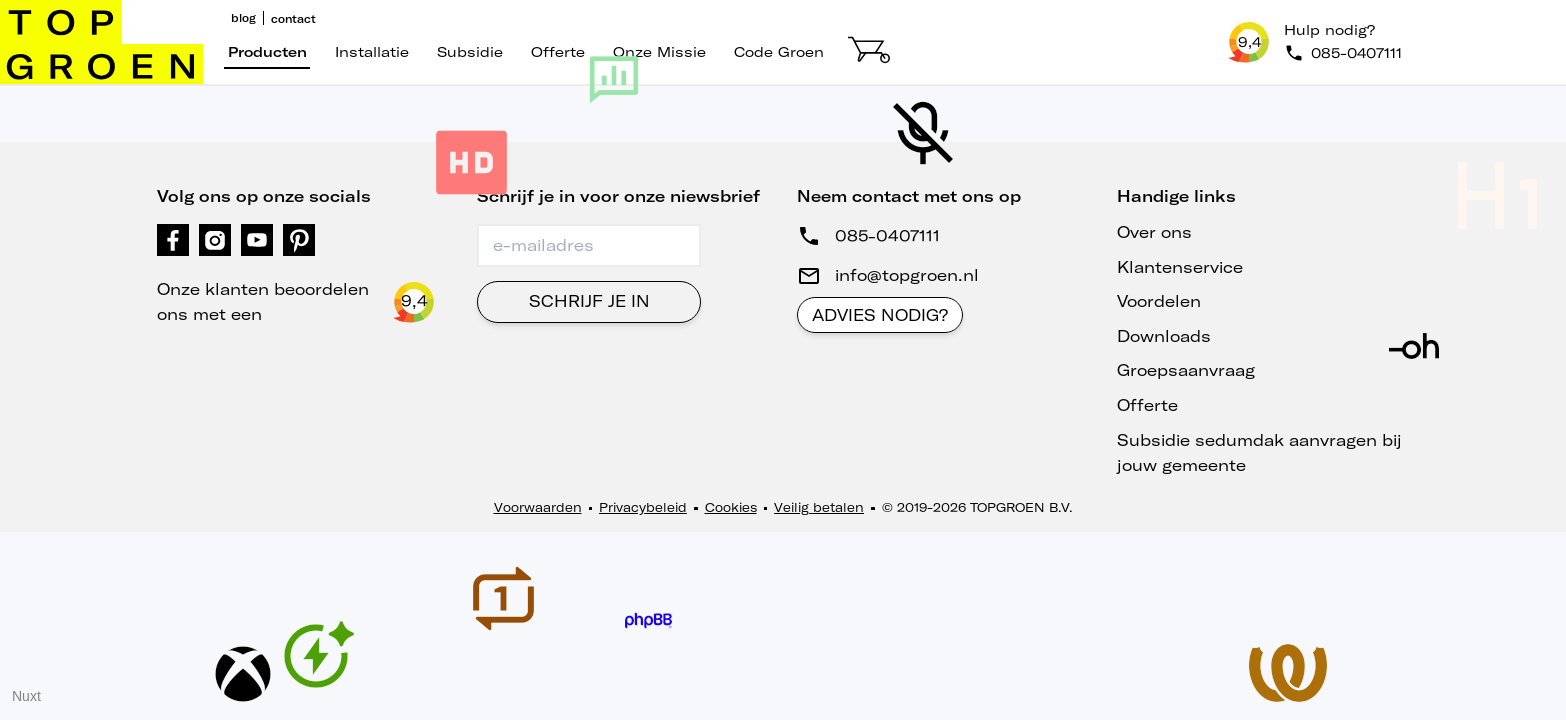  Describe the element at coordinates (648, 620) in the screenshot. I see `visit phpBB forum software website` at that location.